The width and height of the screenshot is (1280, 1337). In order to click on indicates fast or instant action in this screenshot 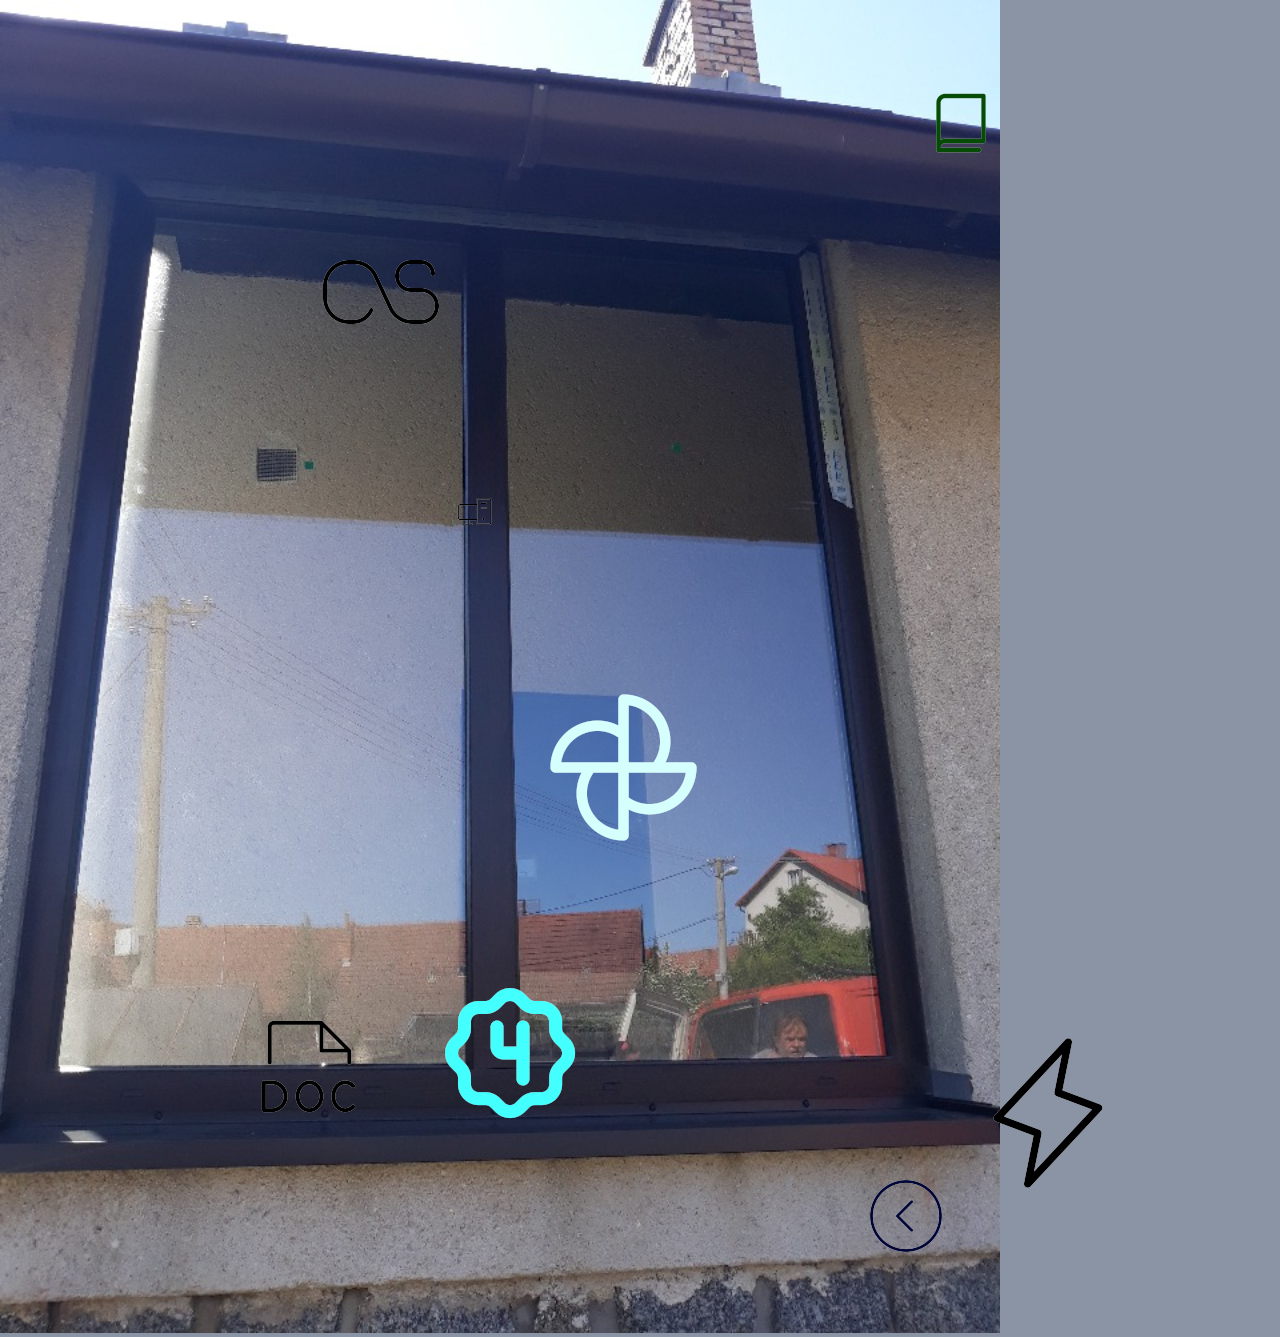, I will do `click(1048, 1113)`.